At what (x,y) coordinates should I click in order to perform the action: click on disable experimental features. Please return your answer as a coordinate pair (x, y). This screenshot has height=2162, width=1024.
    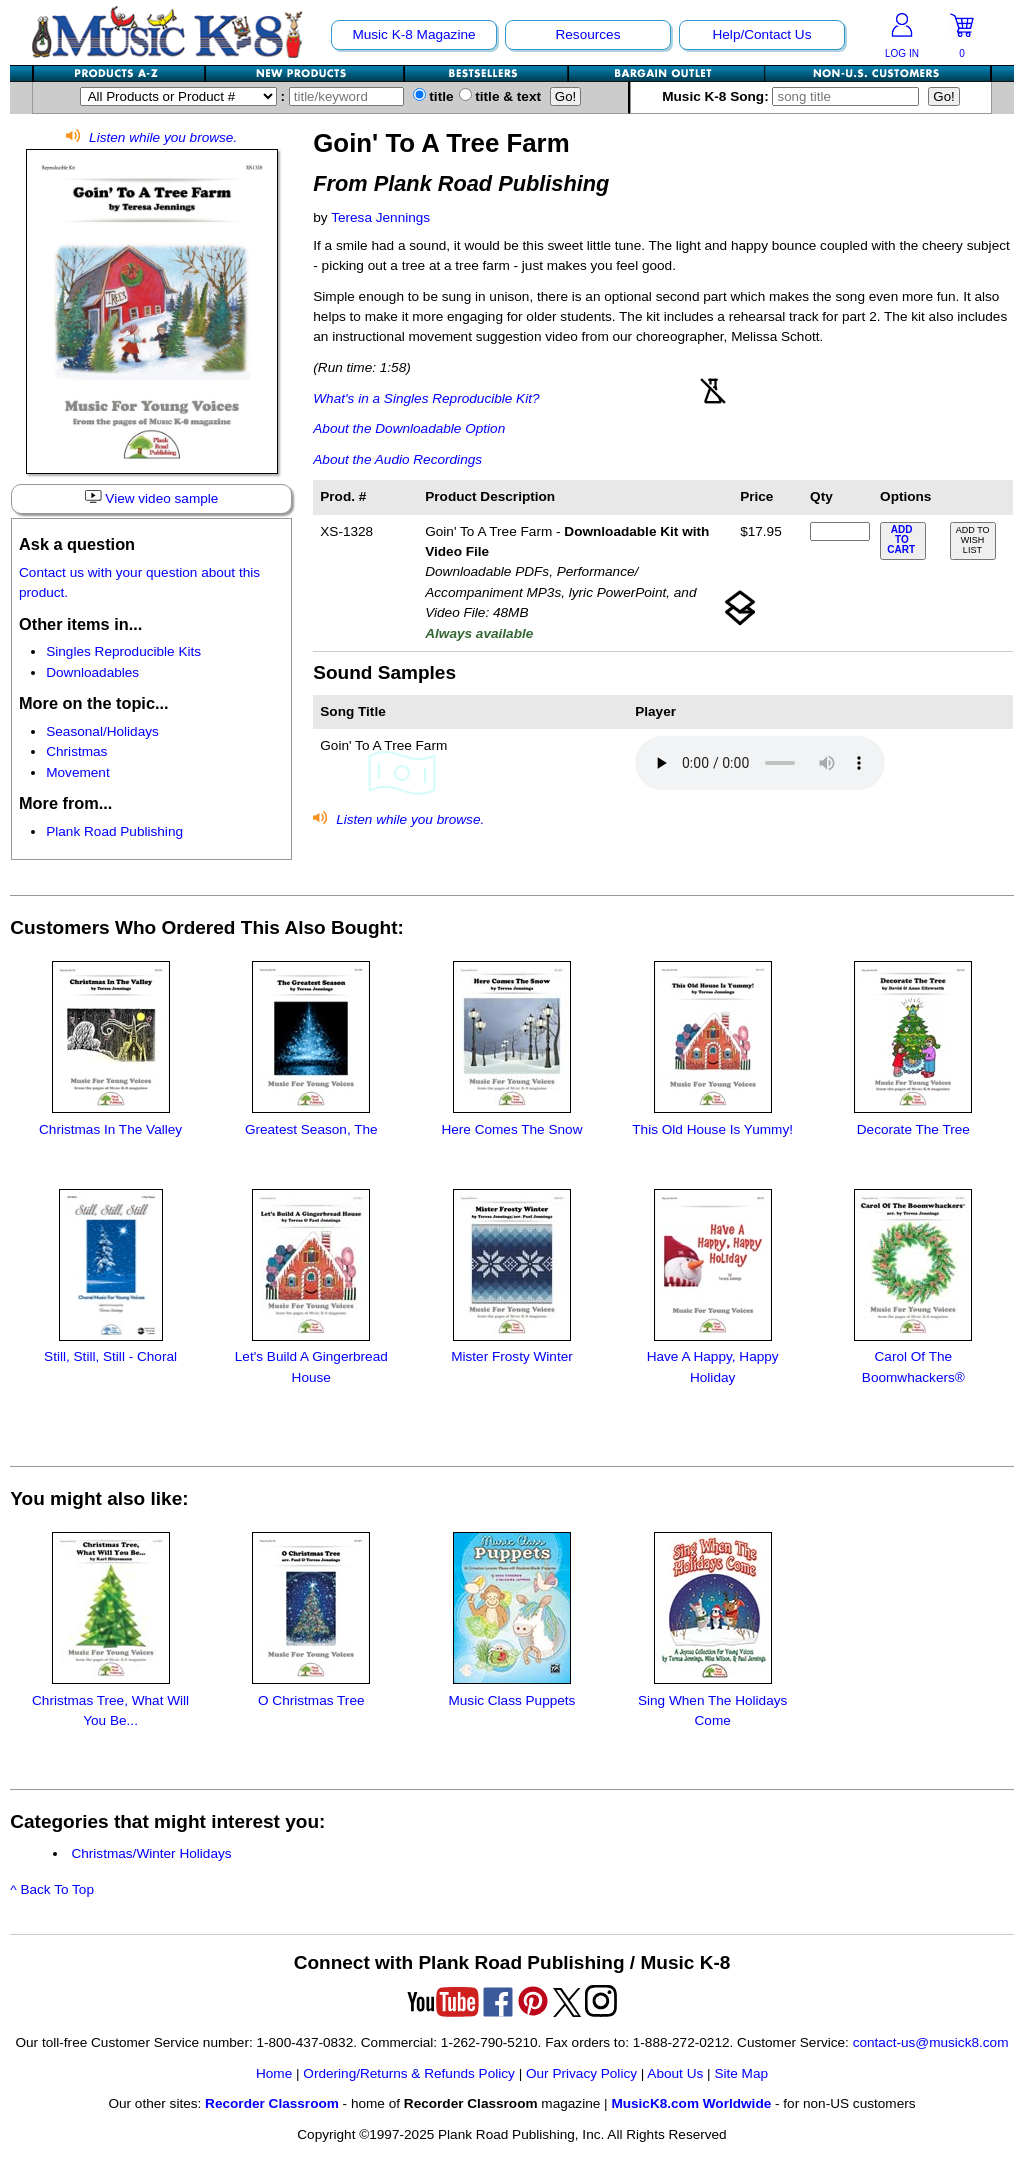
    Looking at the image, I should click on (713, 391).